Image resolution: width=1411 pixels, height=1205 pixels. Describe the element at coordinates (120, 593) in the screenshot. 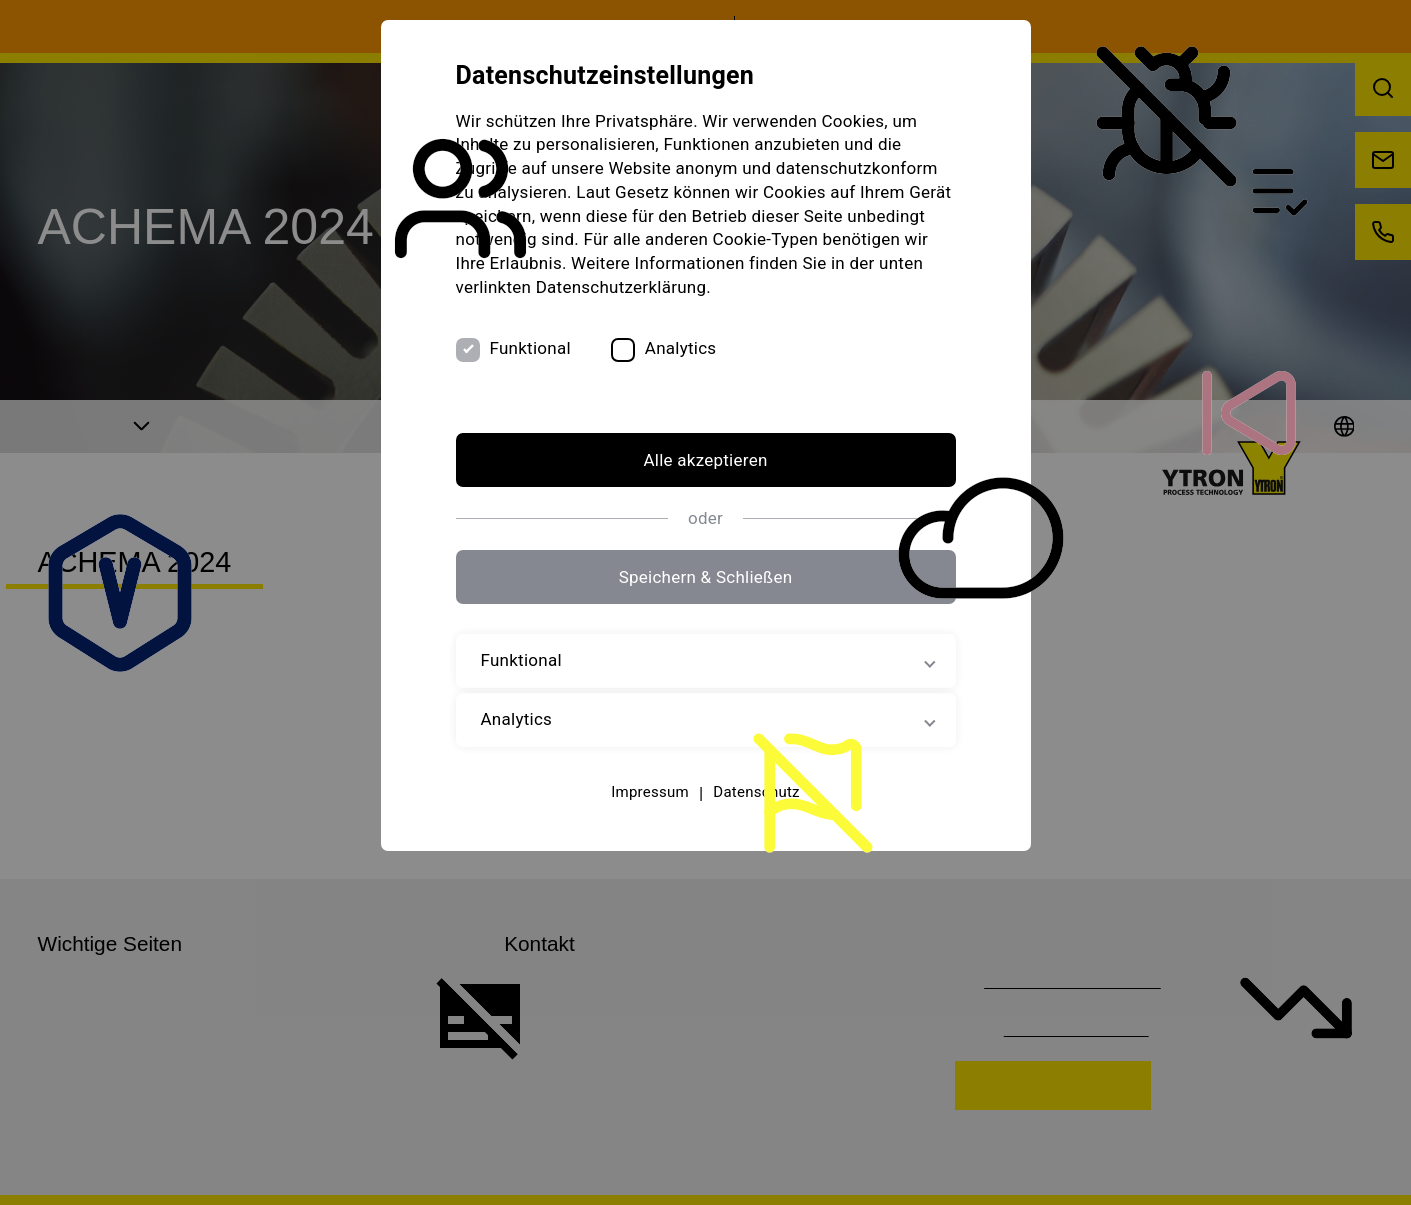

I see `version indicator or version number badge` at that location.